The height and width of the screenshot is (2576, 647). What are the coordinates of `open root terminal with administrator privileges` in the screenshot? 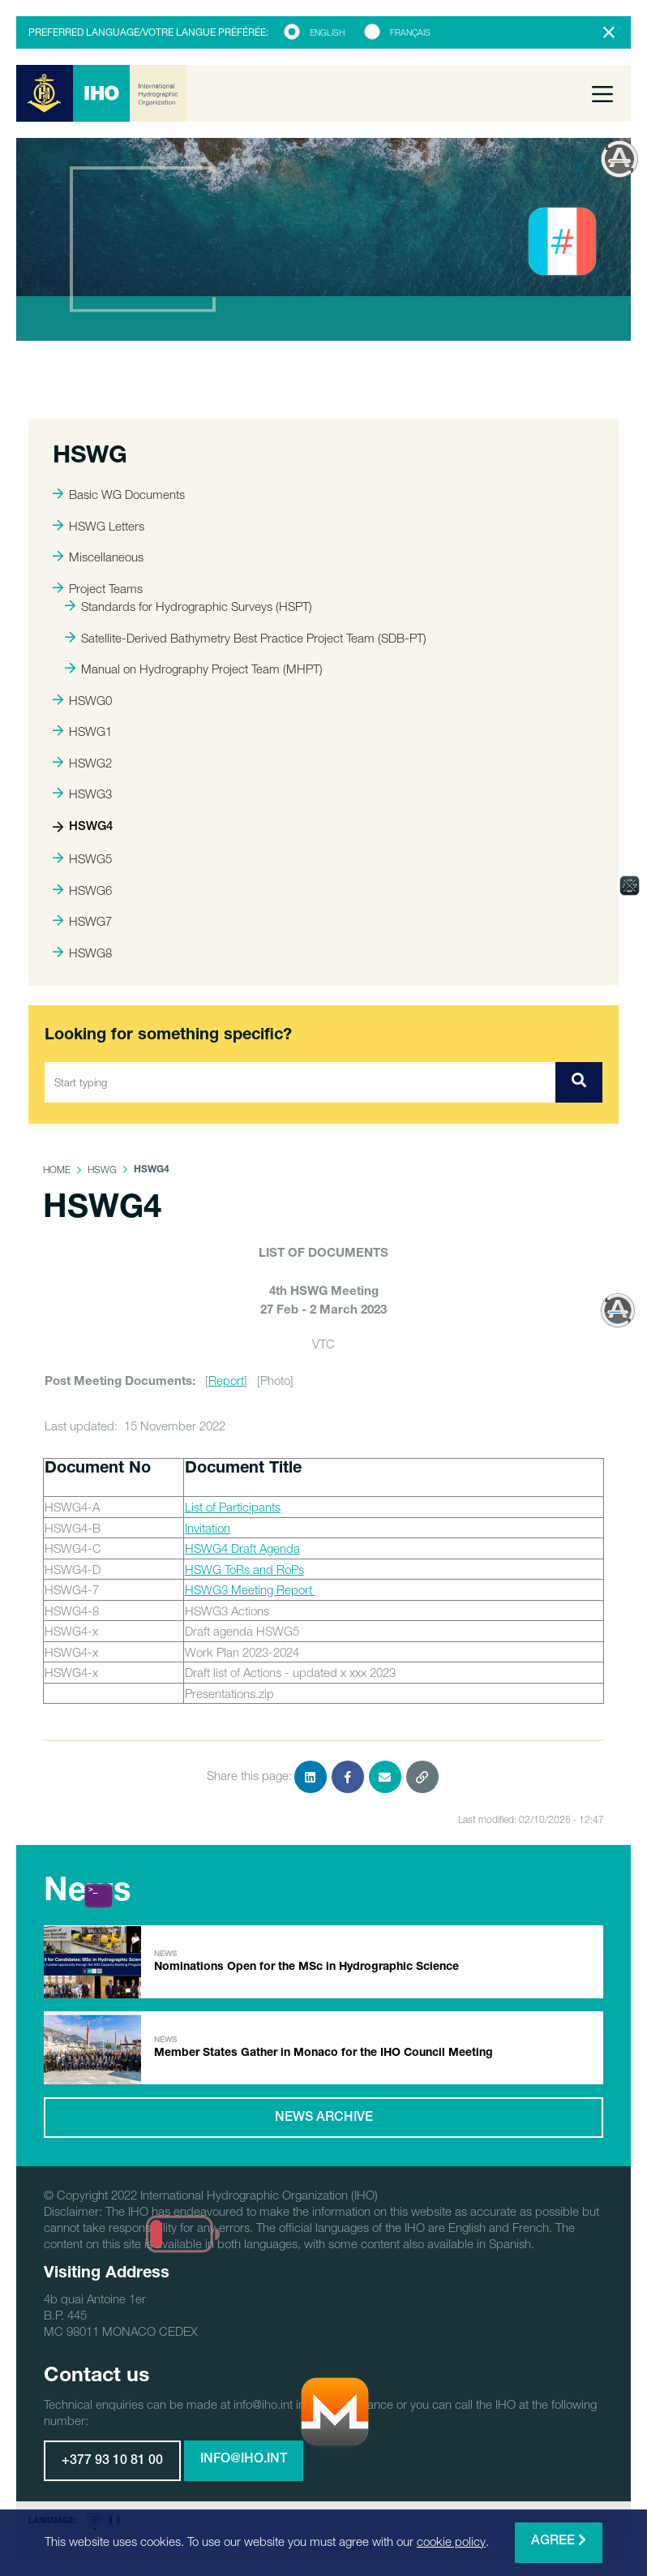 It's located at (98, 1895).